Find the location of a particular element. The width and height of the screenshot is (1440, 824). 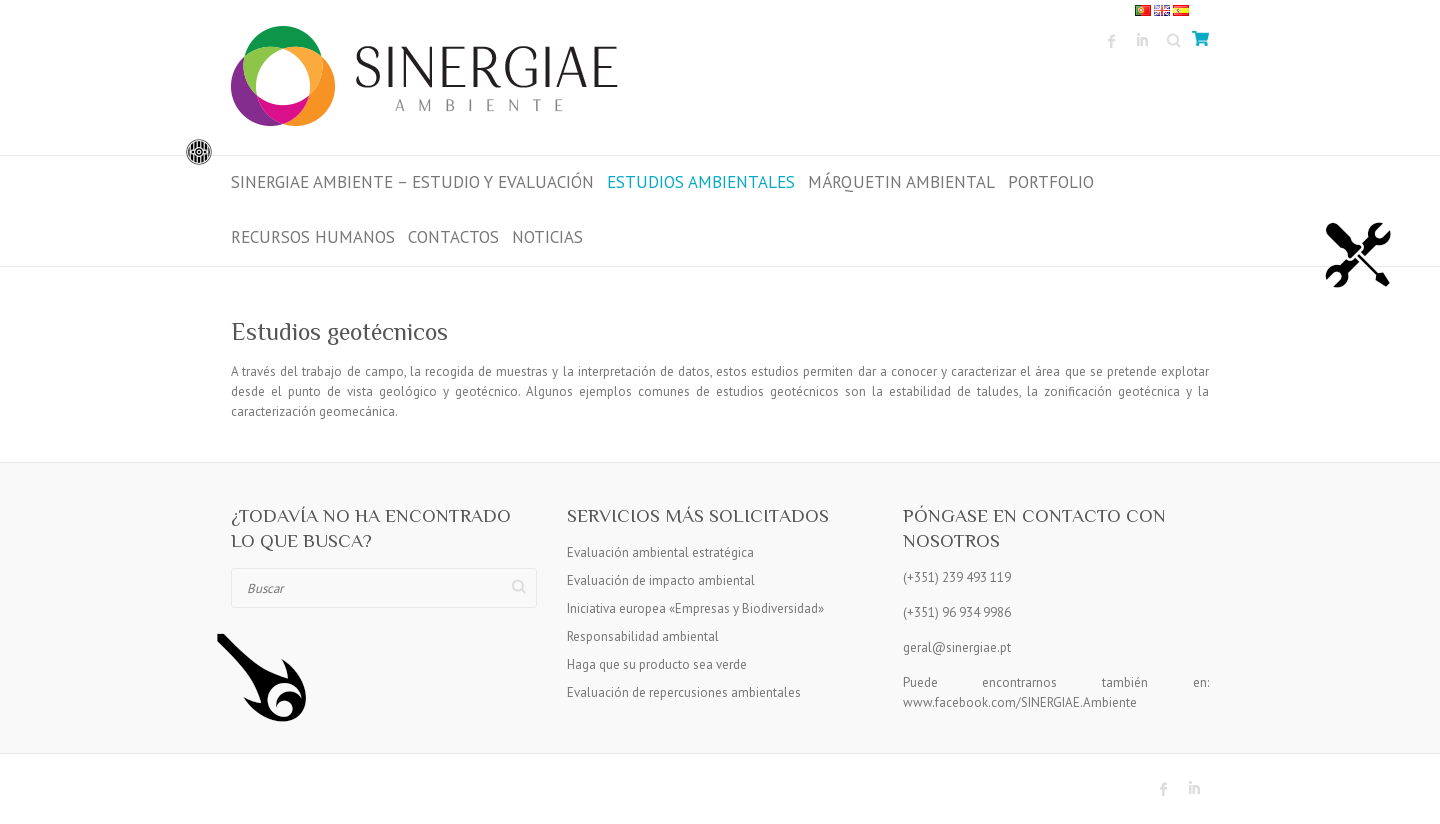

cast a fire spell or ability is located at coordinates (262, 677).